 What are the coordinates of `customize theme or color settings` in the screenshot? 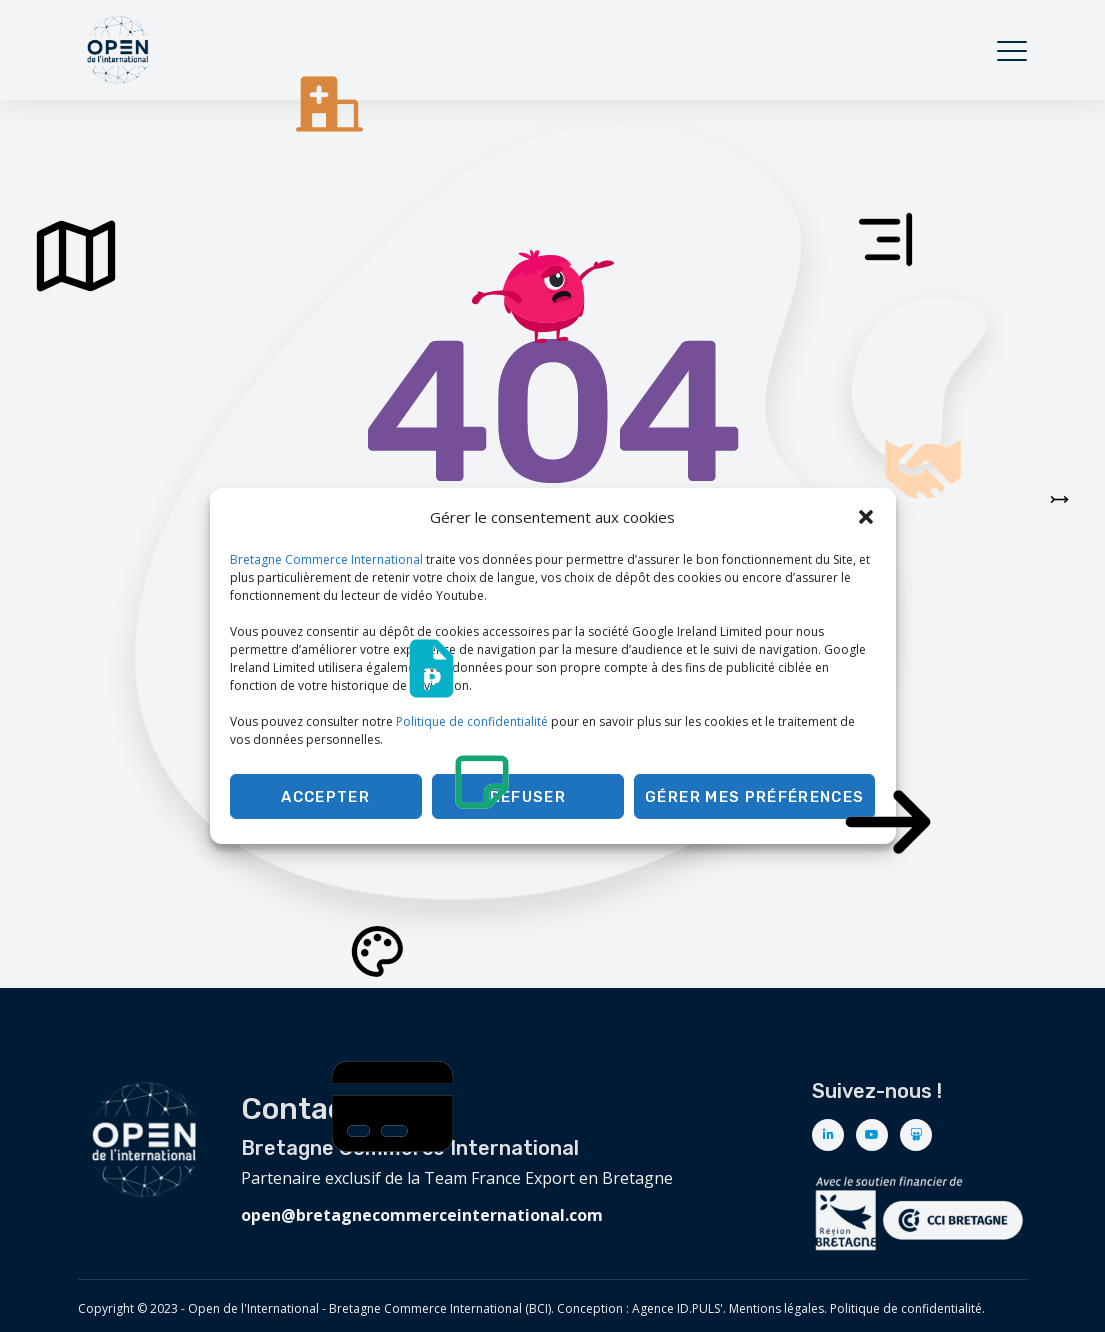 It's located at (377, 951).